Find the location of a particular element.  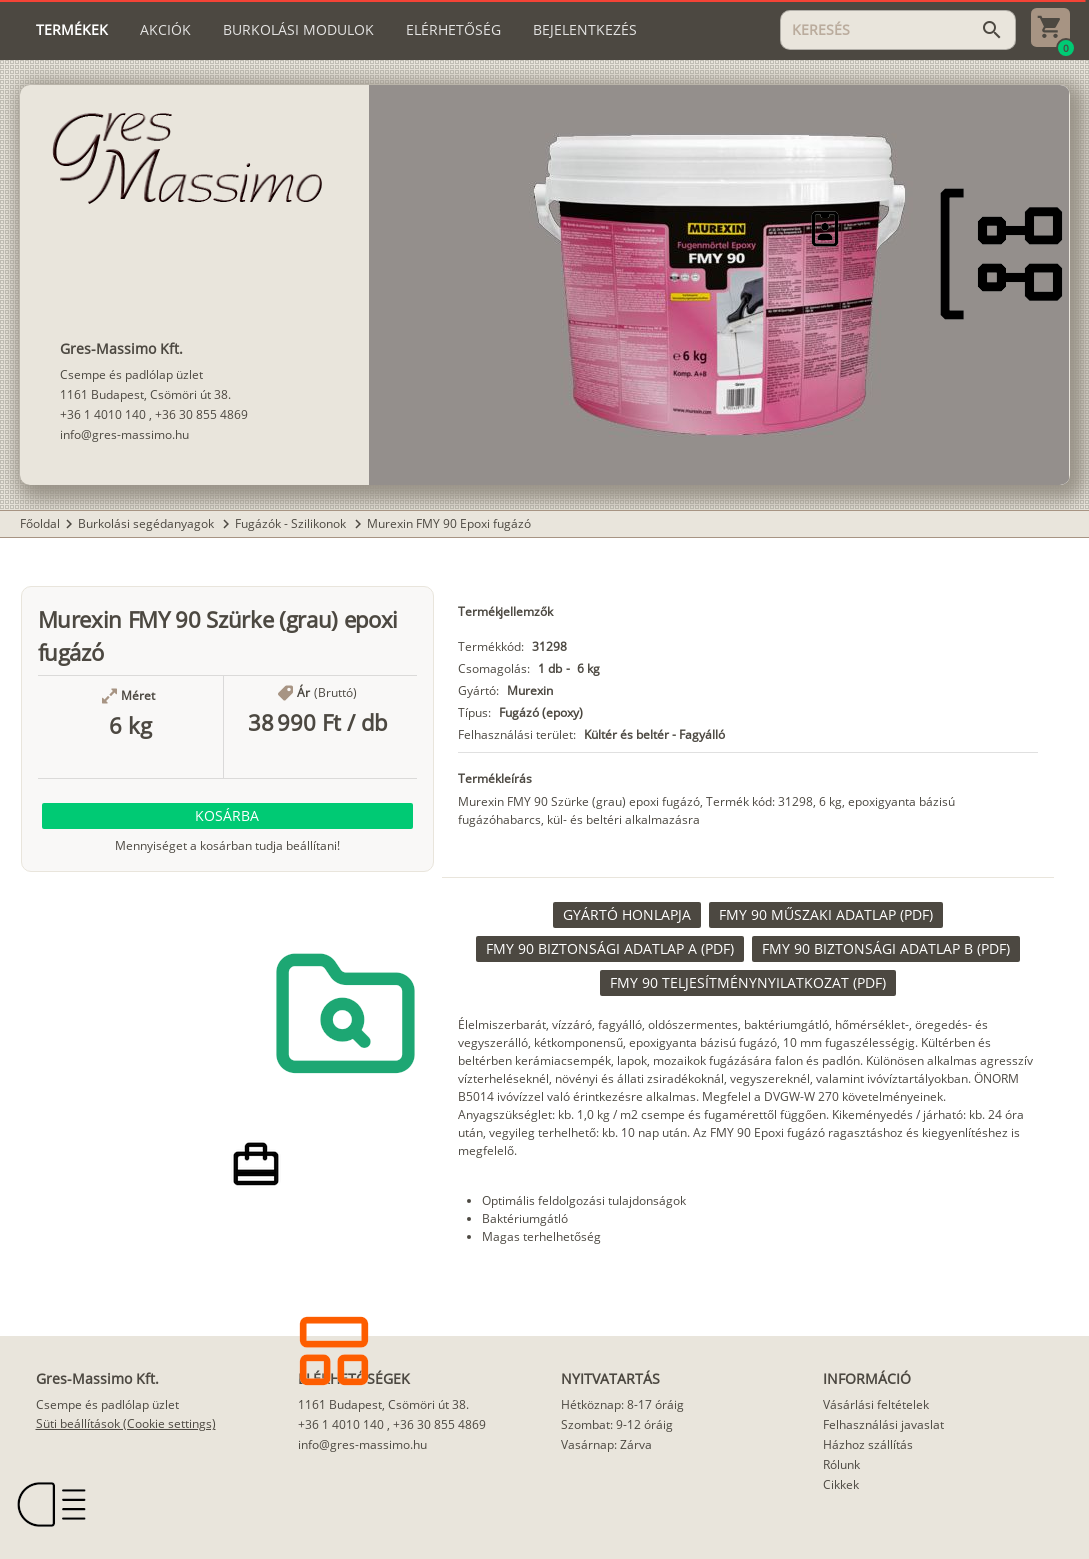

toggle vehicle headlights on/off is located at coordinates (51, 1504).